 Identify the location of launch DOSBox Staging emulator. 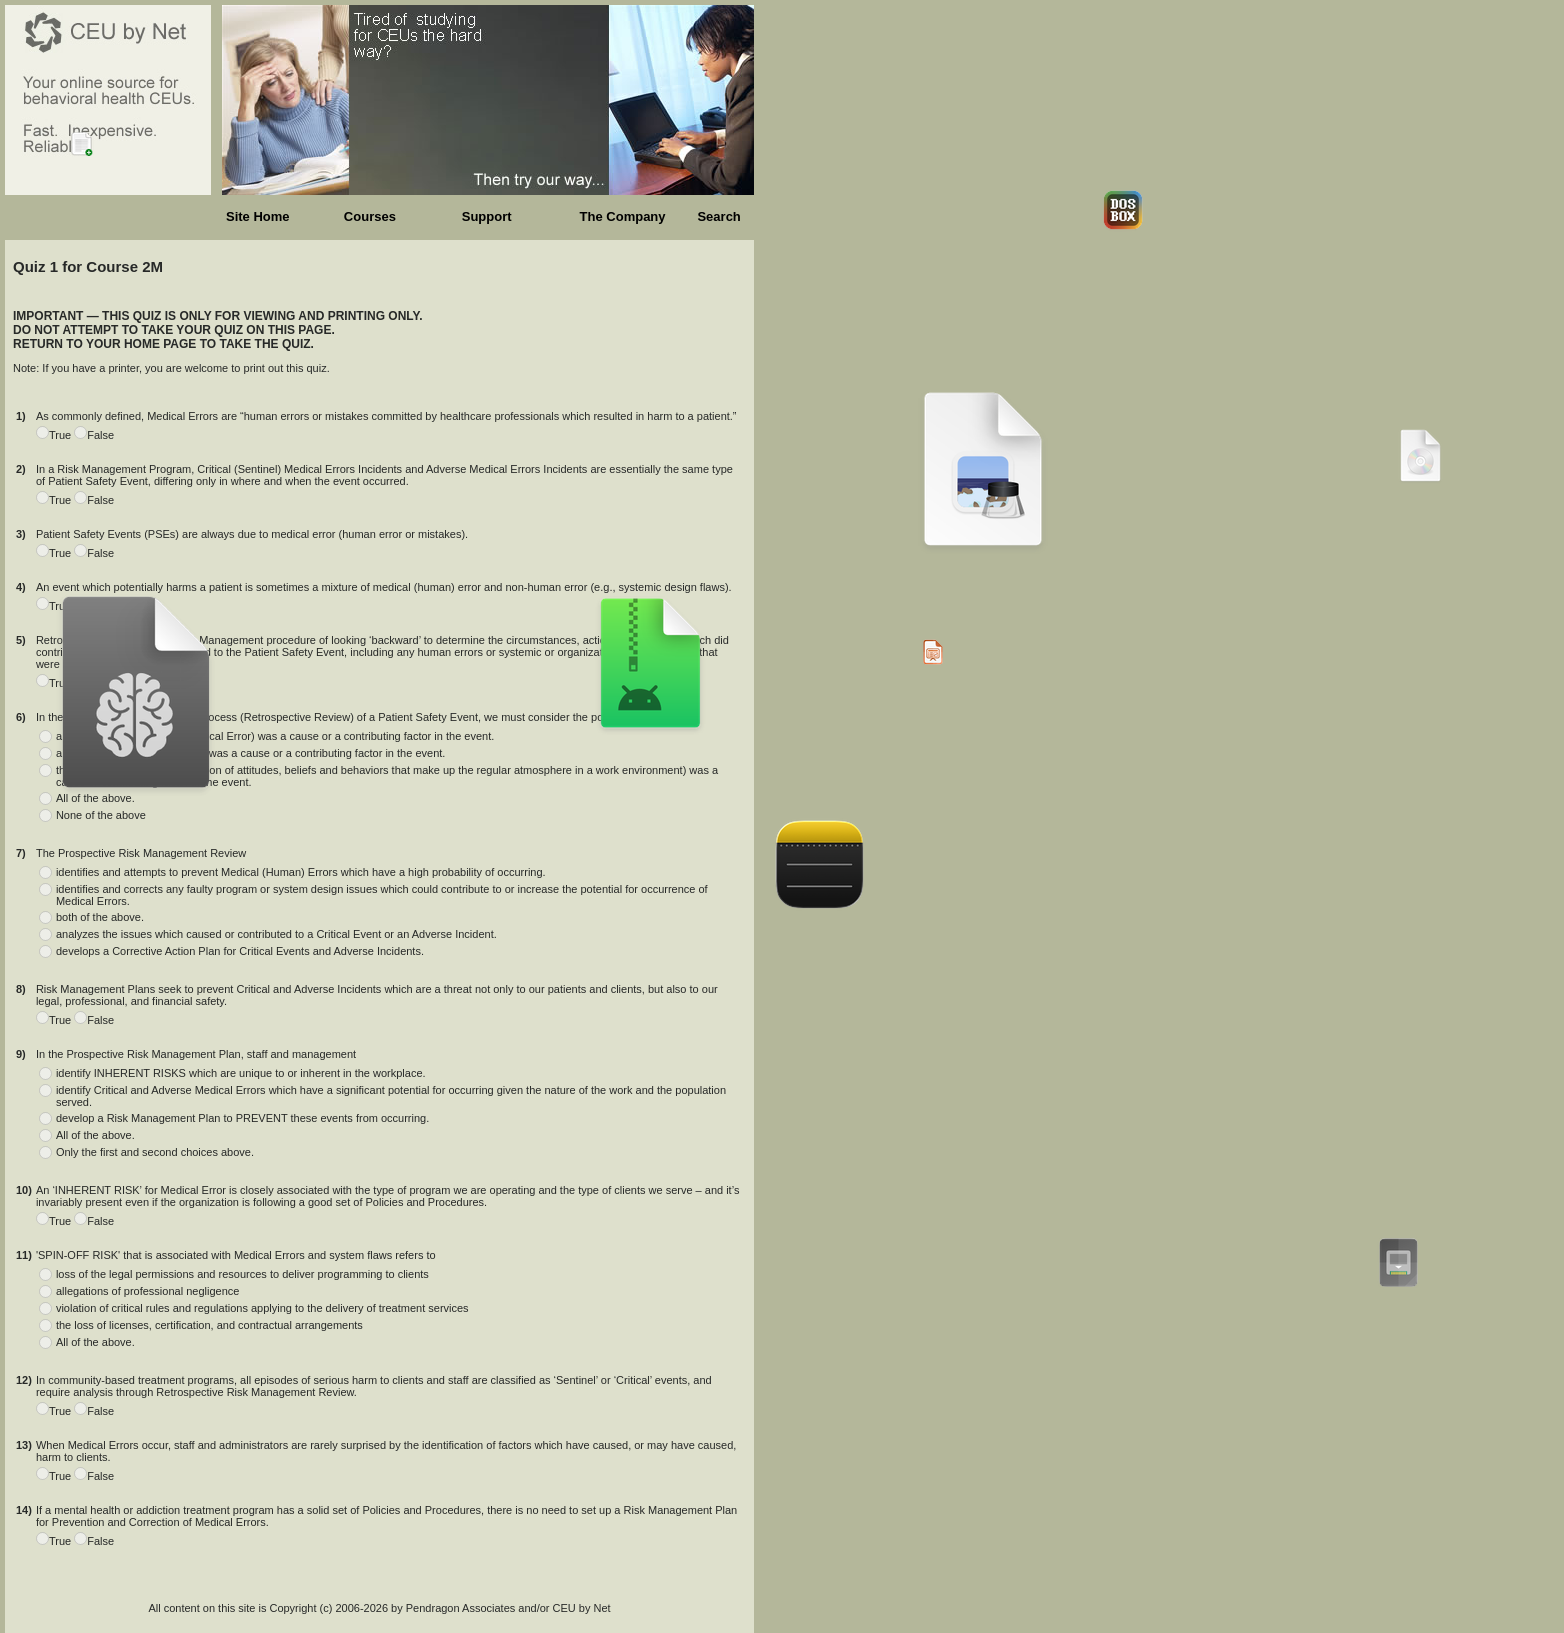
(1123, 210).